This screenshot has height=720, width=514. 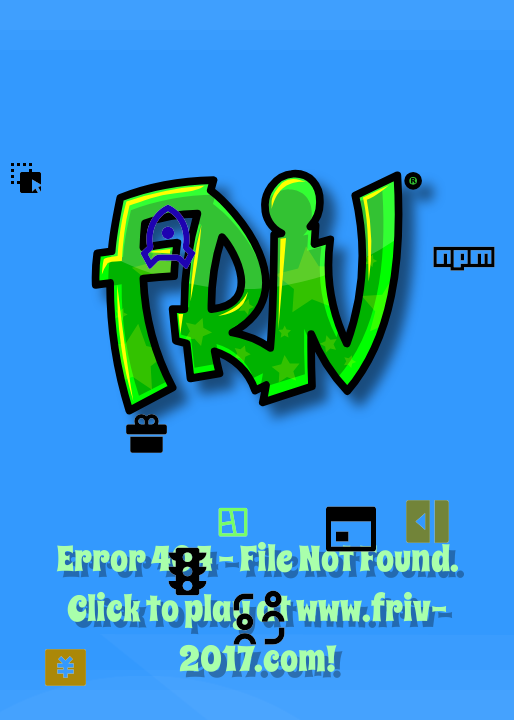 What do you see at coordinates (351, 529) in the screenshot?
I see `switch to calendar view` at bounding box center [351, 529].